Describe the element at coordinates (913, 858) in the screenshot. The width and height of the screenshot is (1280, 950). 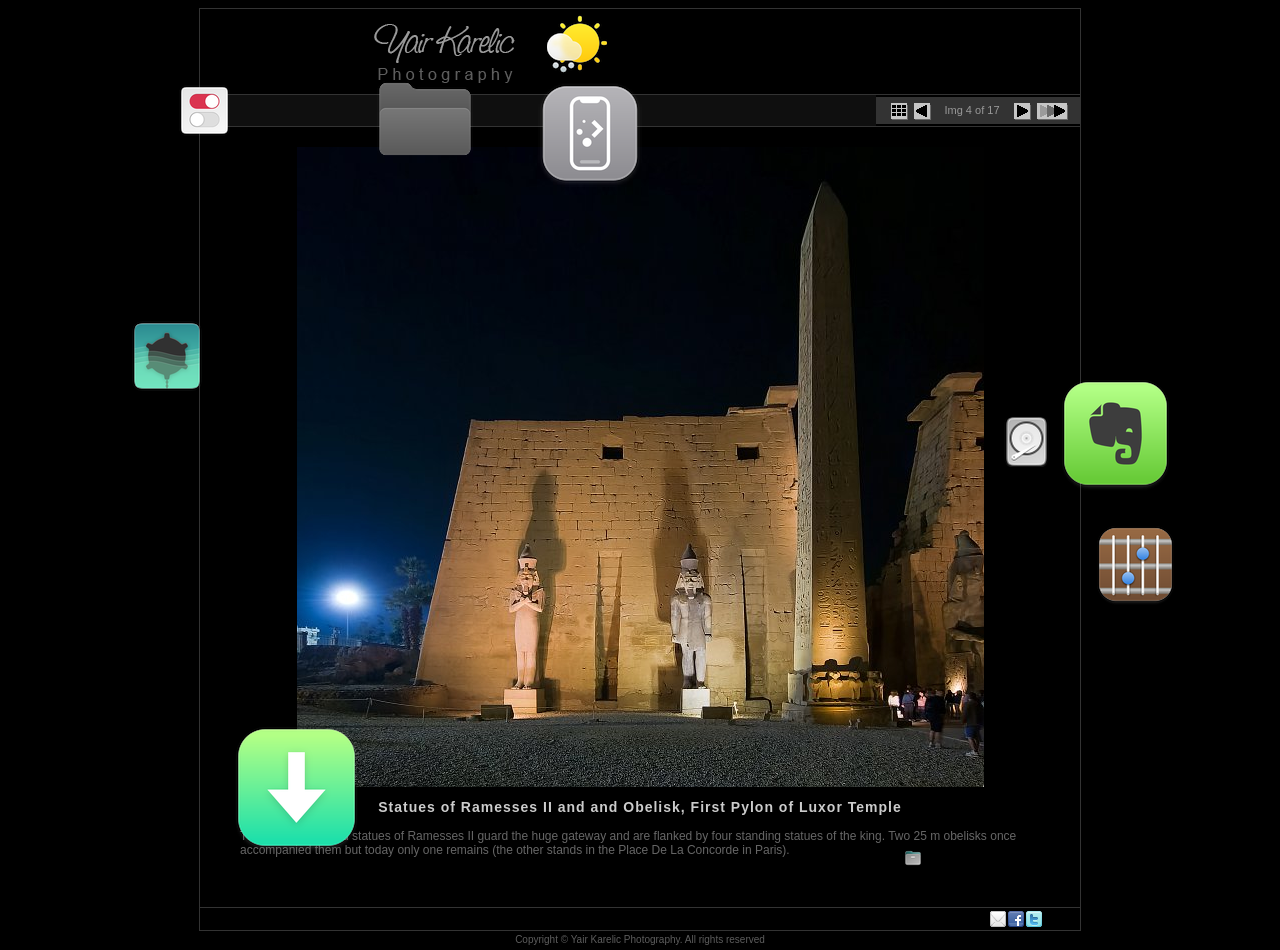
I see `open the file manager application` at that location.